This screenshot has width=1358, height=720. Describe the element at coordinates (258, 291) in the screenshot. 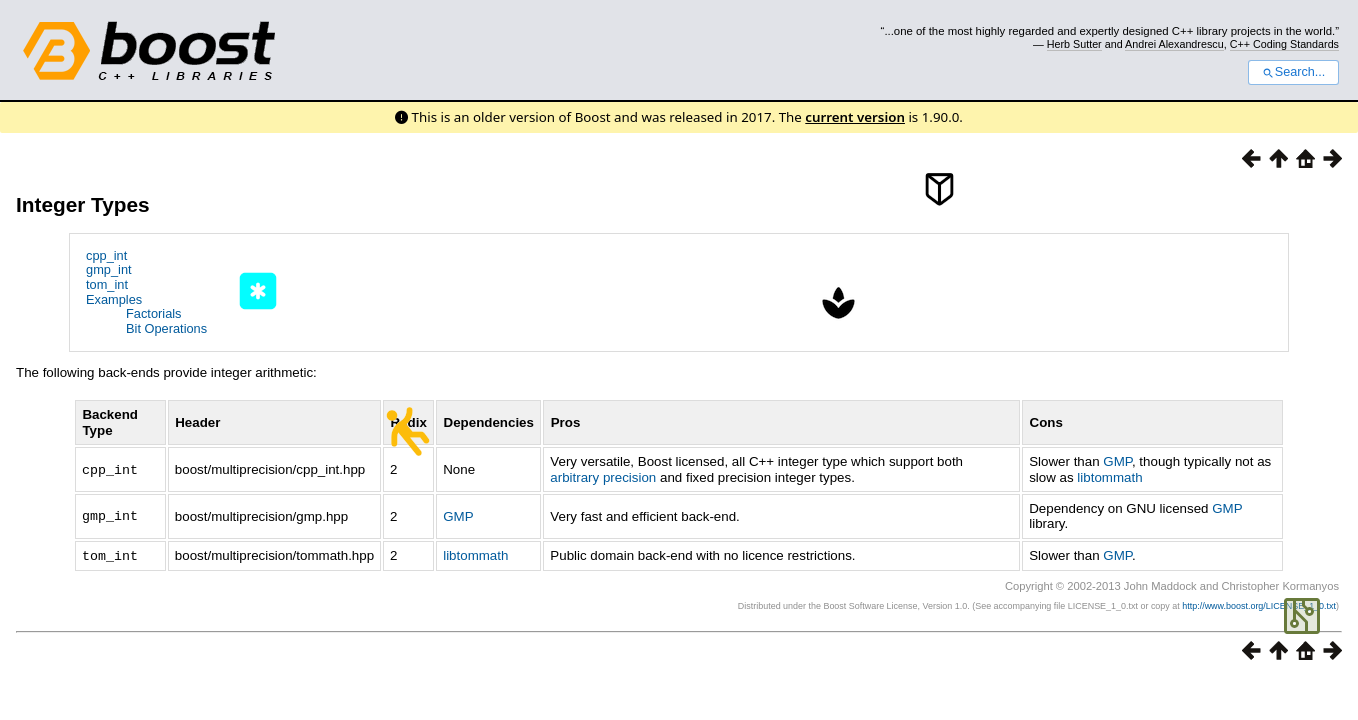

I see `indicates a required field in a form` at that location.